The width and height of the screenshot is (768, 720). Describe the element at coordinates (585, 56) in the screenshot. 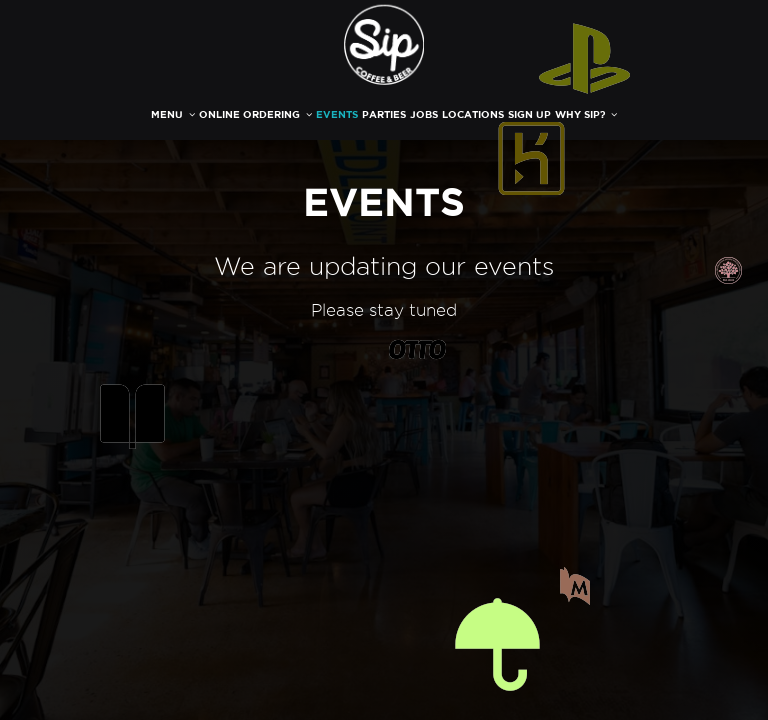

I see `open PlayStation app or services` at that location.